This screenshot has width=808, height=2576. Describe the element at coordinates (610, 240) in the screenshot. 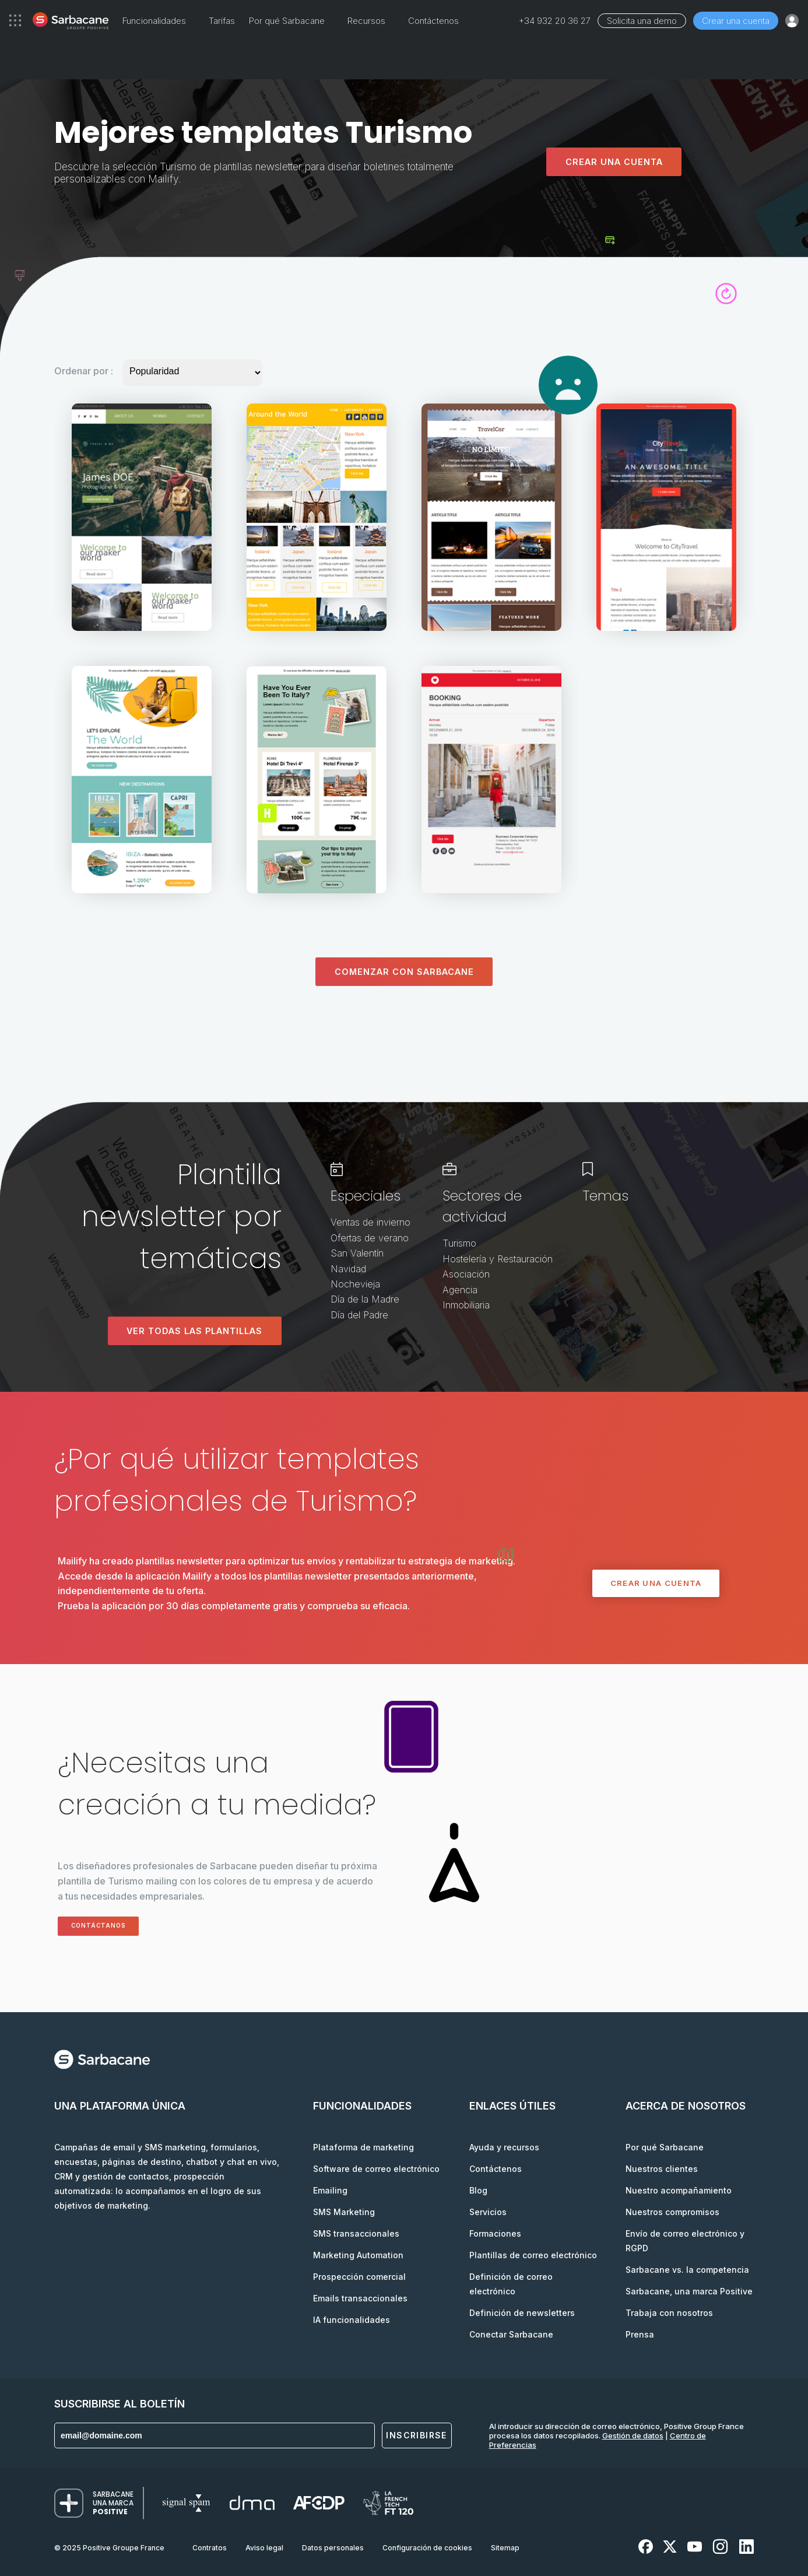

I see `make a payment with saved card` at that location.